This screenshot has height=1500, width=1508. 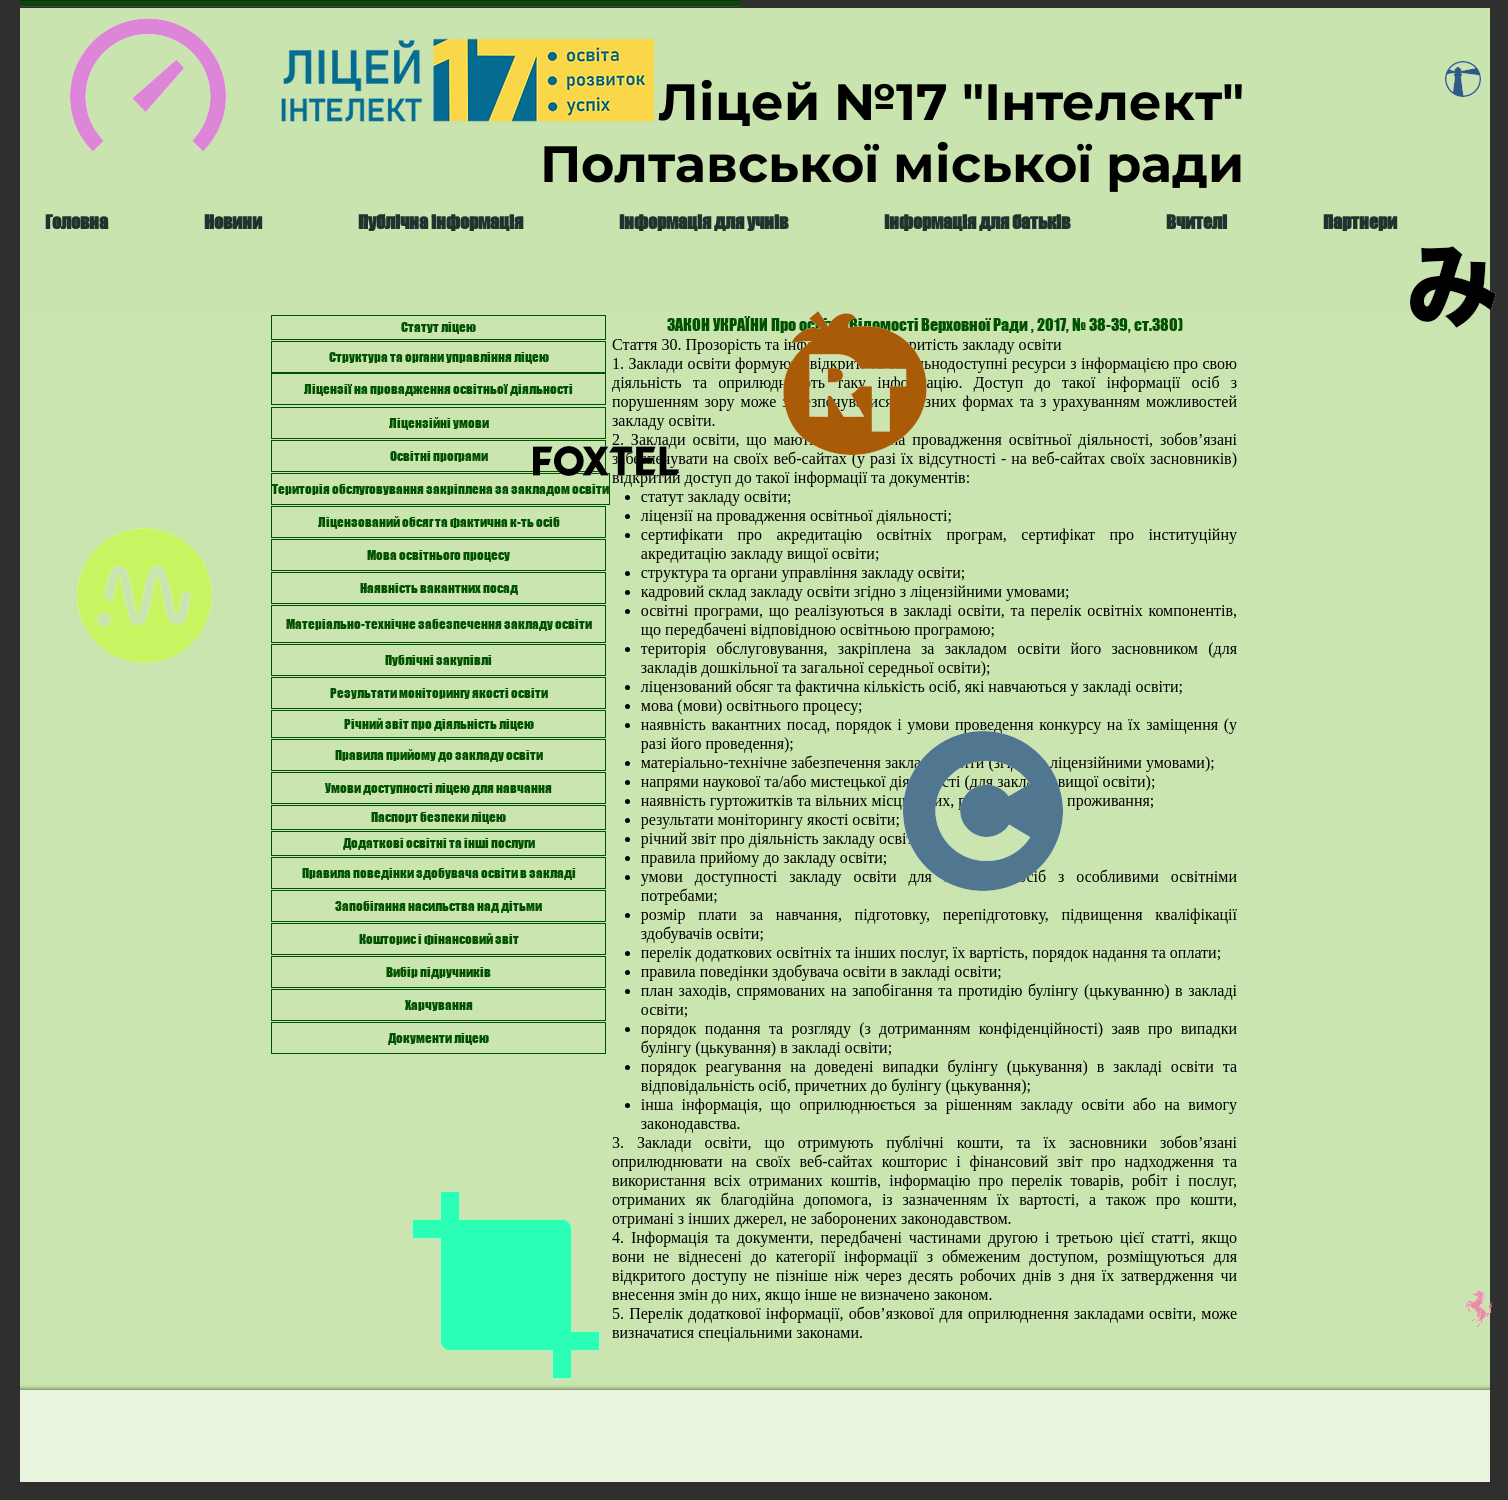 I want to click on open the Mihon manga reader app, so click(x=1453, y=287).